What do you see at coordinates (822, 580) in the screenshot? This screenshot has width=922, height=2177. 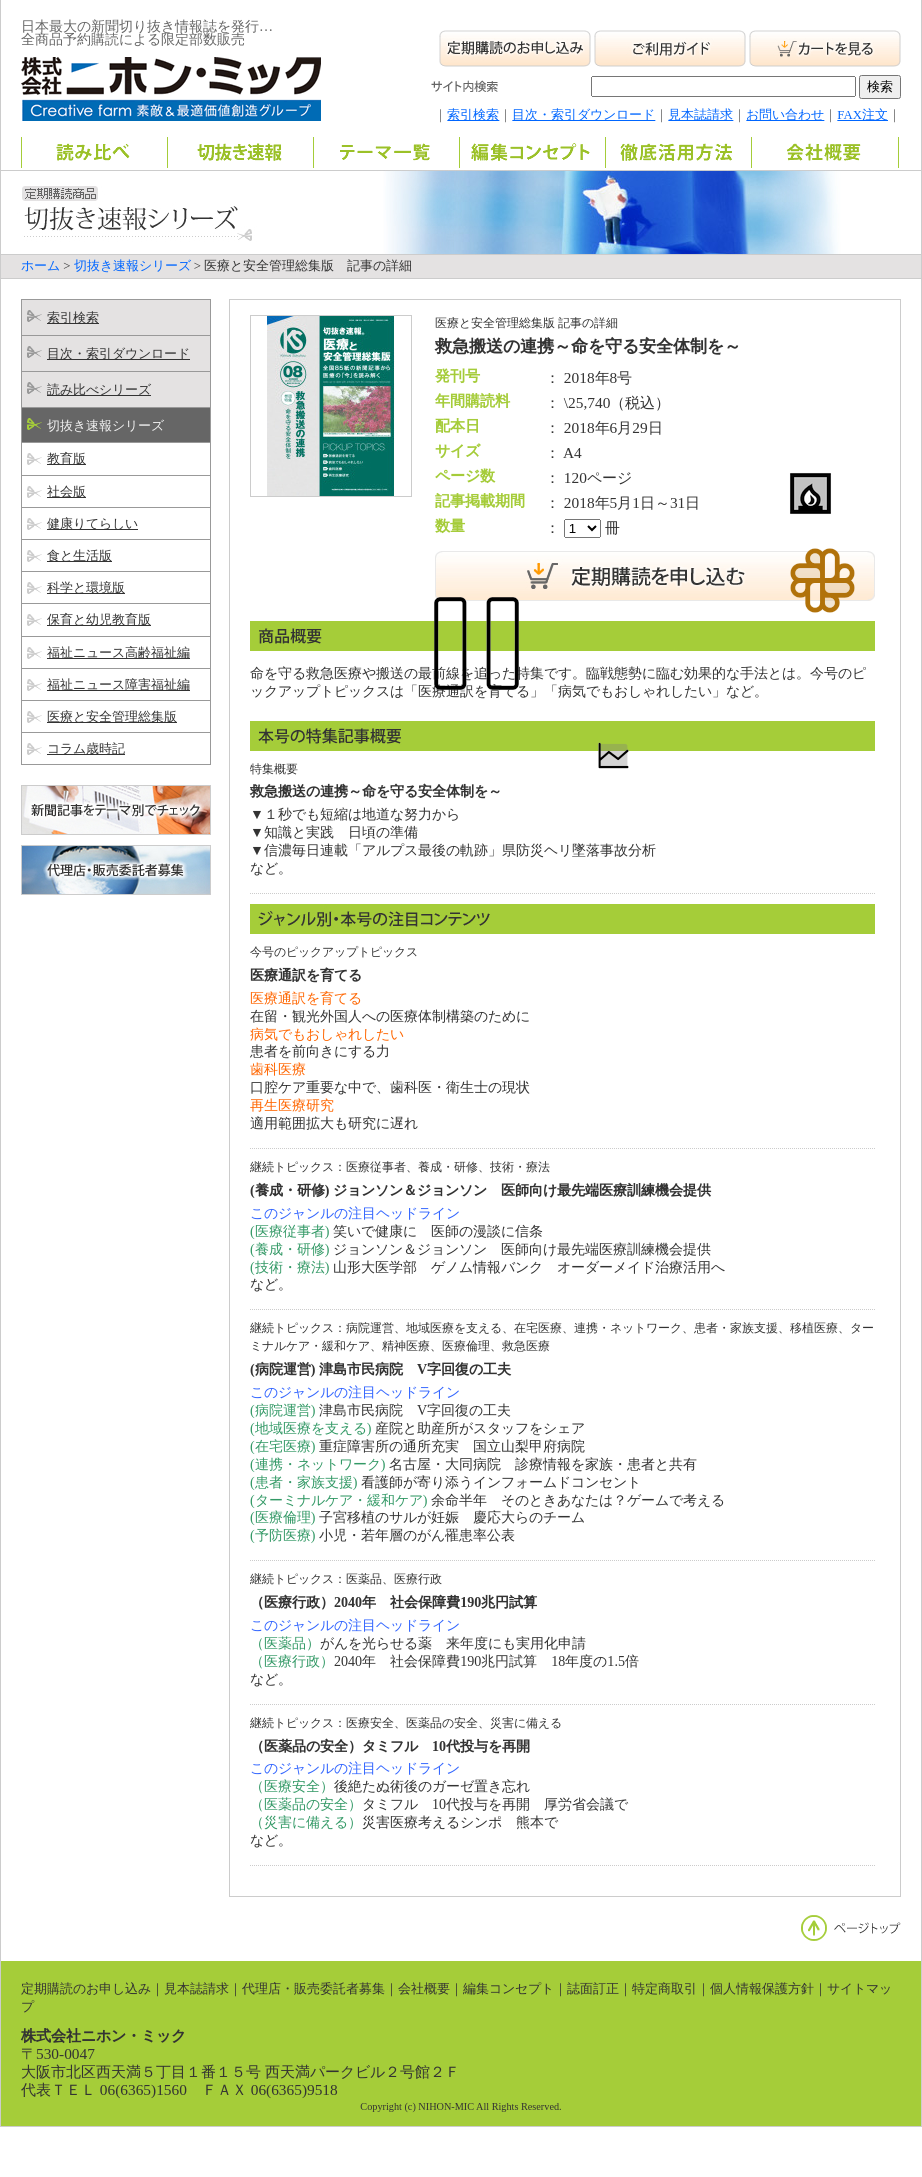 I see `open Slack messaging app` at bounding box center [822, 580].